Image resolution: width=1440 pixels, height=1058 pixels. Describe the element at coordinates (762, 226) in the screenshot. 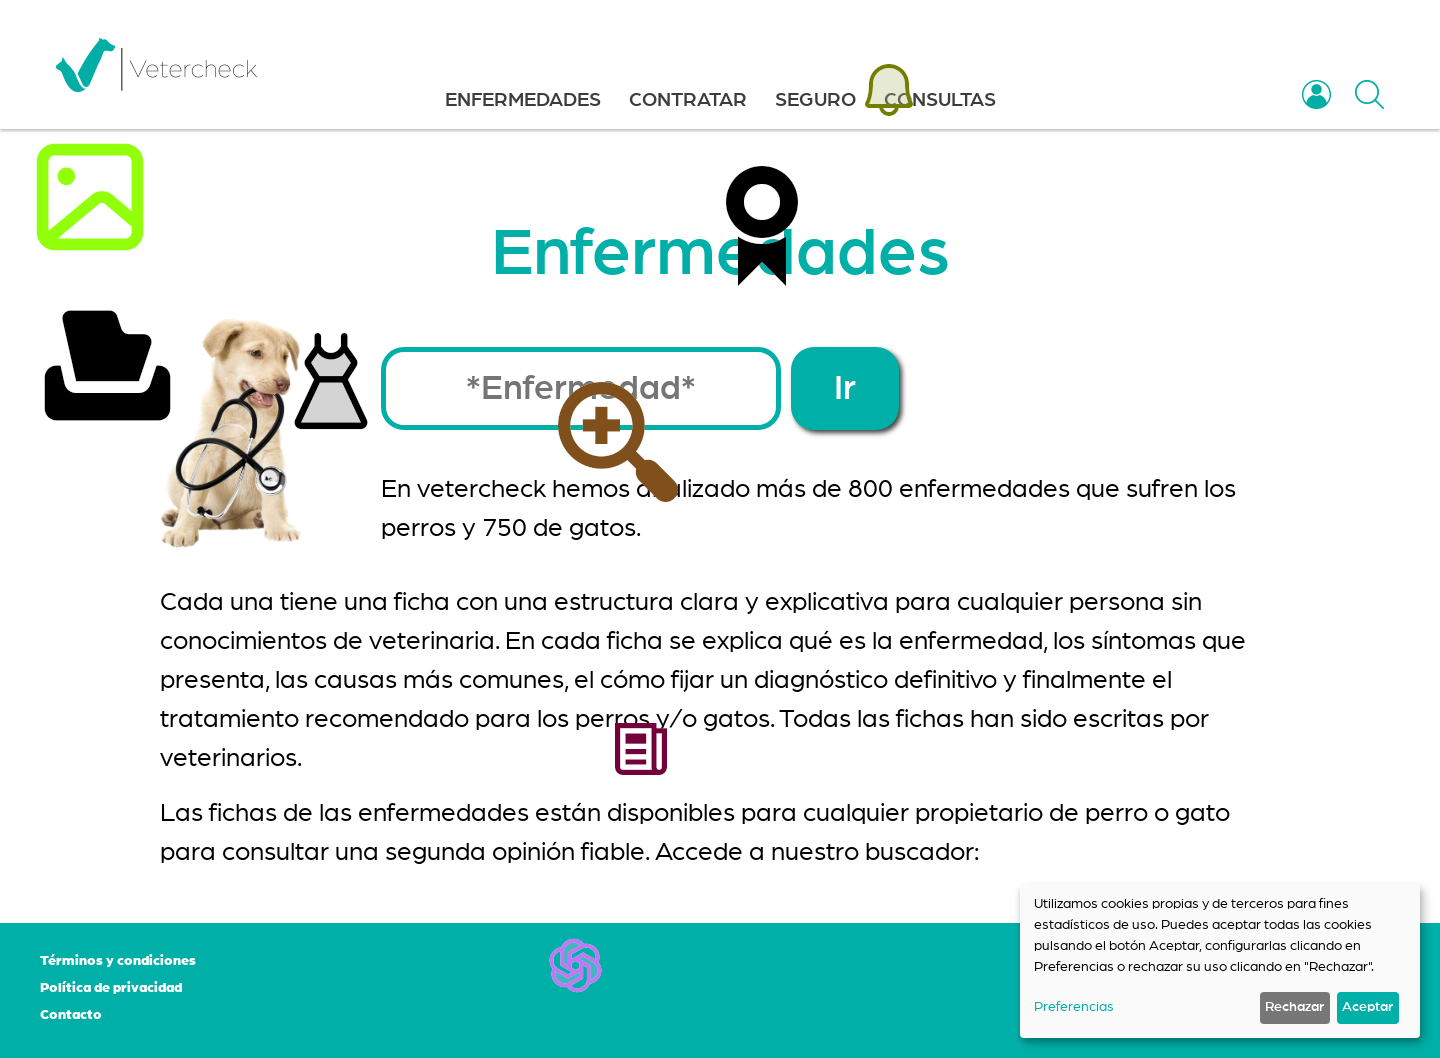

I see `view achievements or awards` at that location.